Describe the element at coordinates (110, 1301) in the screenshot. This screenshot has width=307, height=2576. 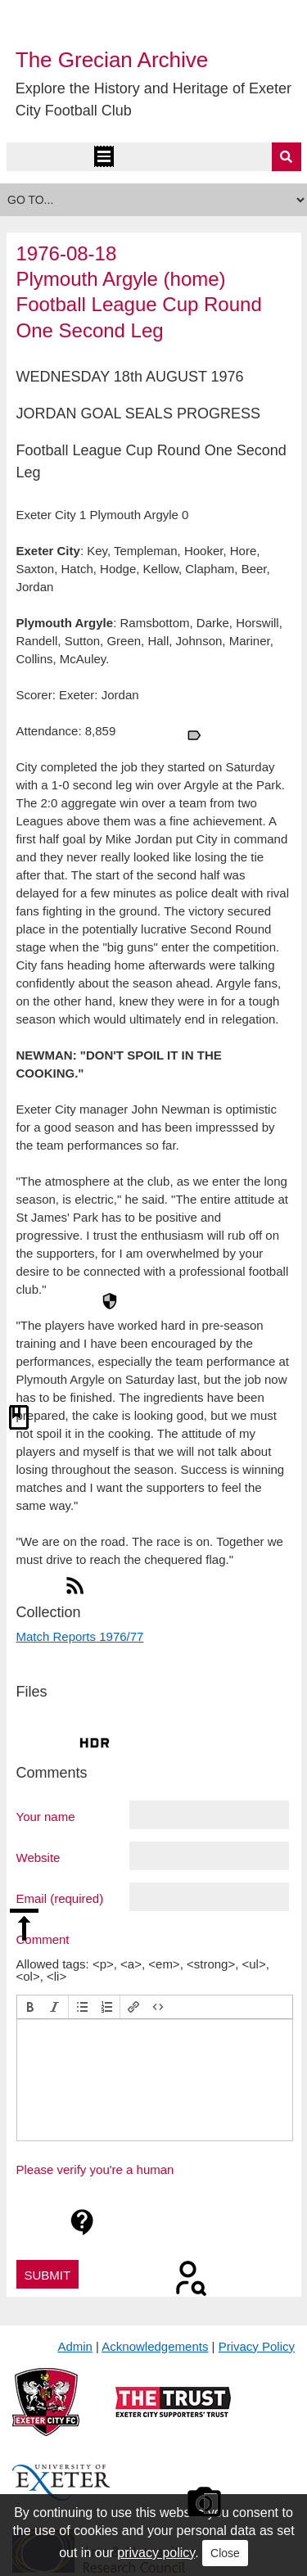
I see `access security settings` at that location.